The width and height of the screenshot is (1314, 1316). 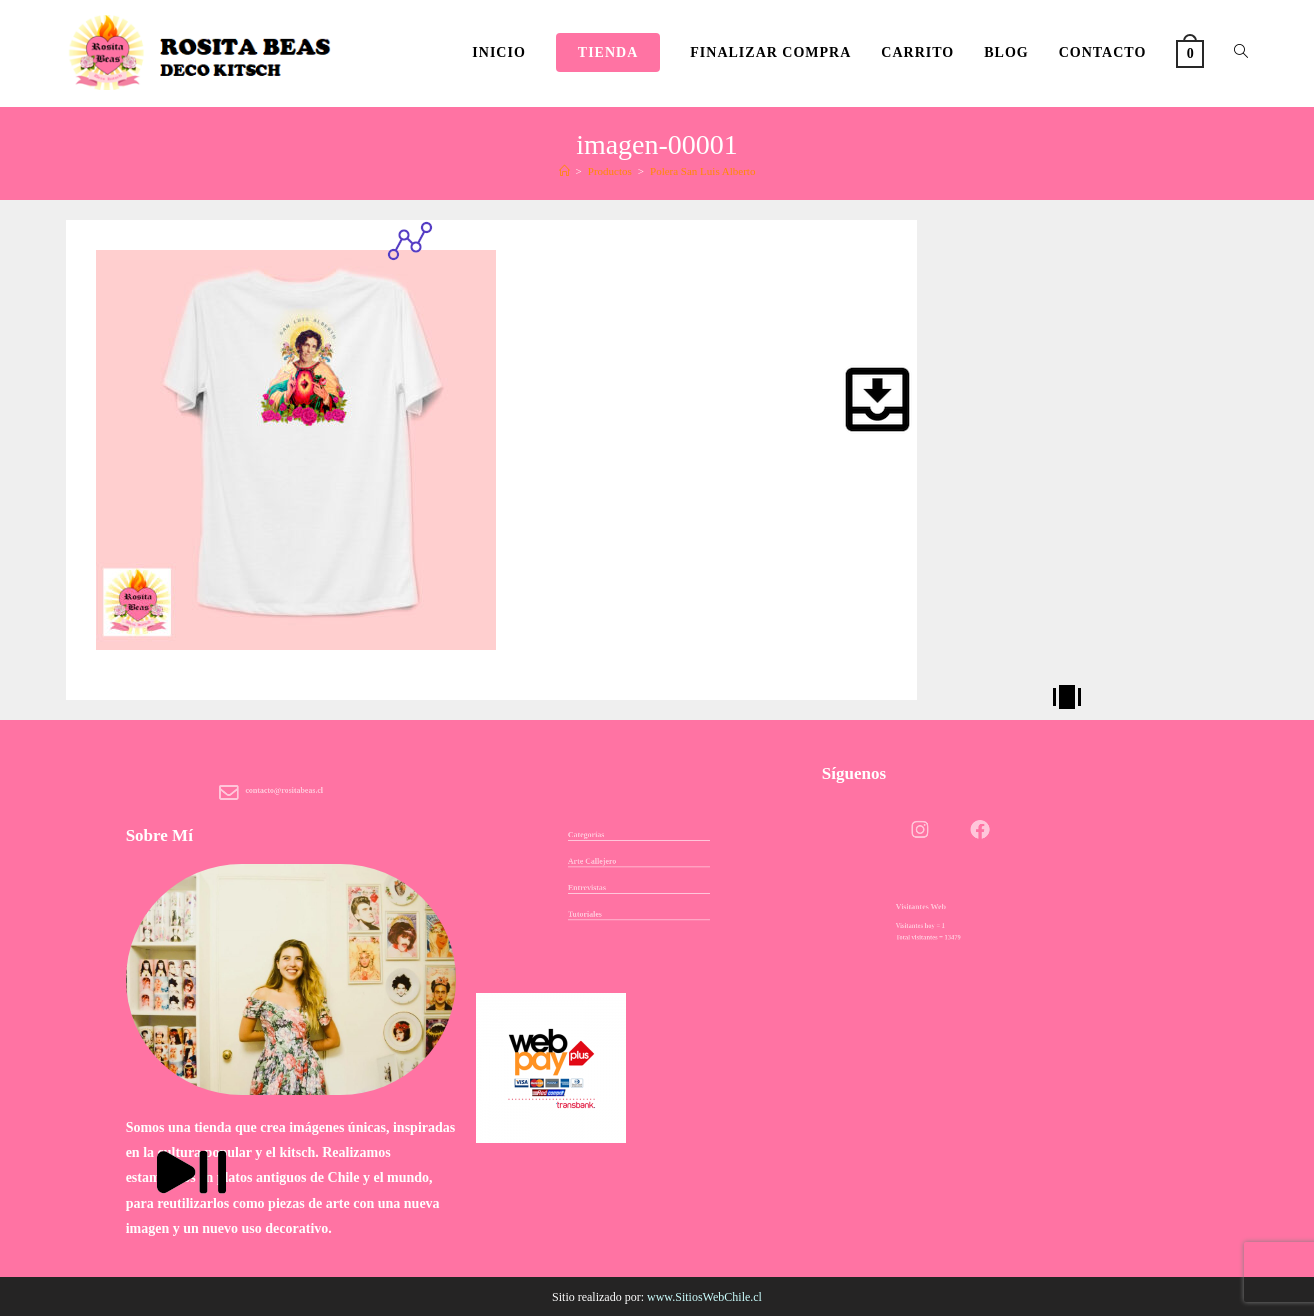 I want to click on move message to inbox, so click(x=877, y=399).